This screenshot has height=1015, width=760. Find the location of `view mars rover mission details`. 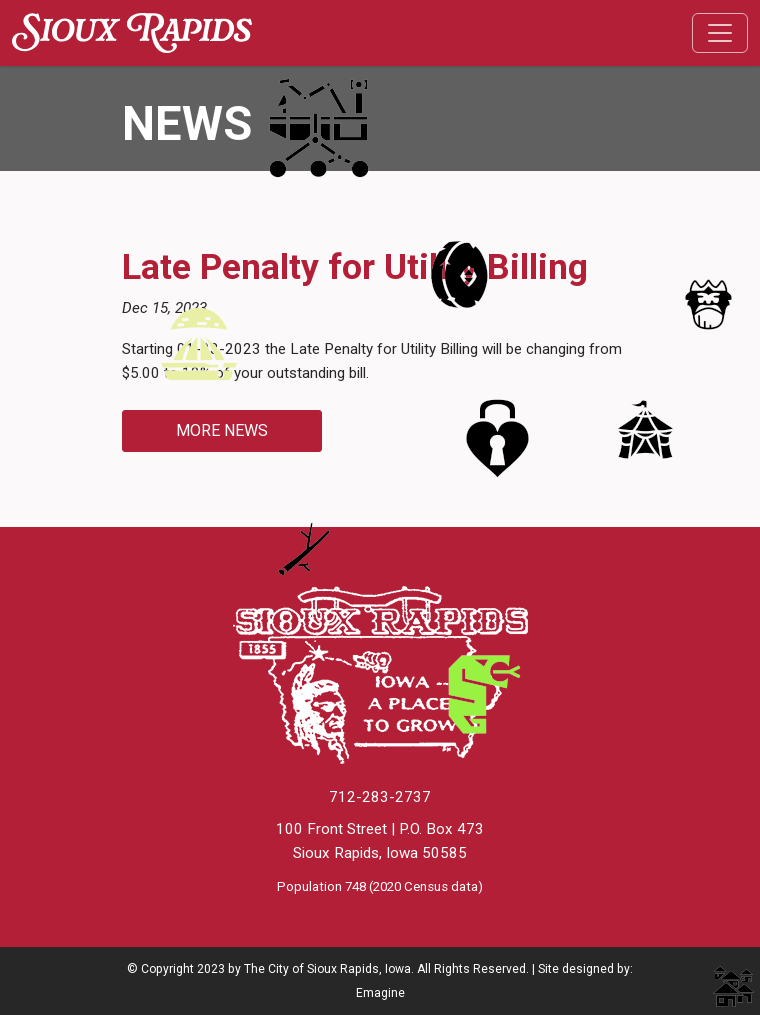

view mars rover mission details is located at coordinates (319, 128).